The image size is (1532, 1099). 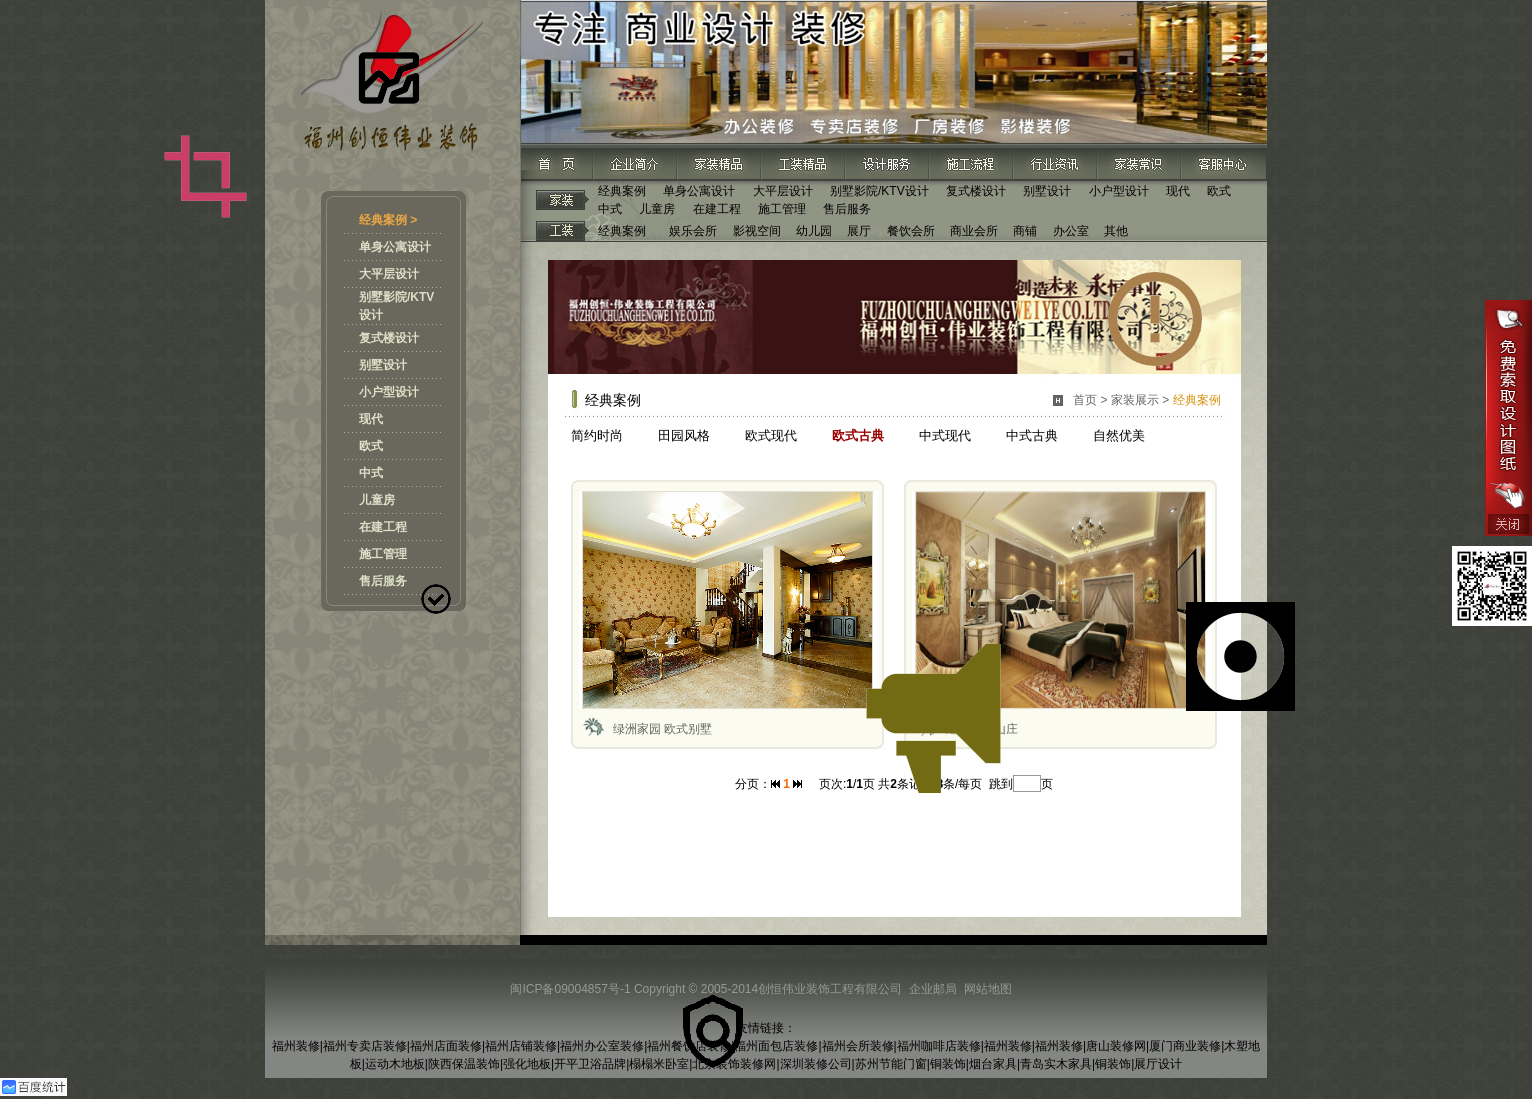 What do you see at coordinates (389, 78) in the screenshot?
I see `indicates a broken or corrupted image file` at bounding box center [389, 78].